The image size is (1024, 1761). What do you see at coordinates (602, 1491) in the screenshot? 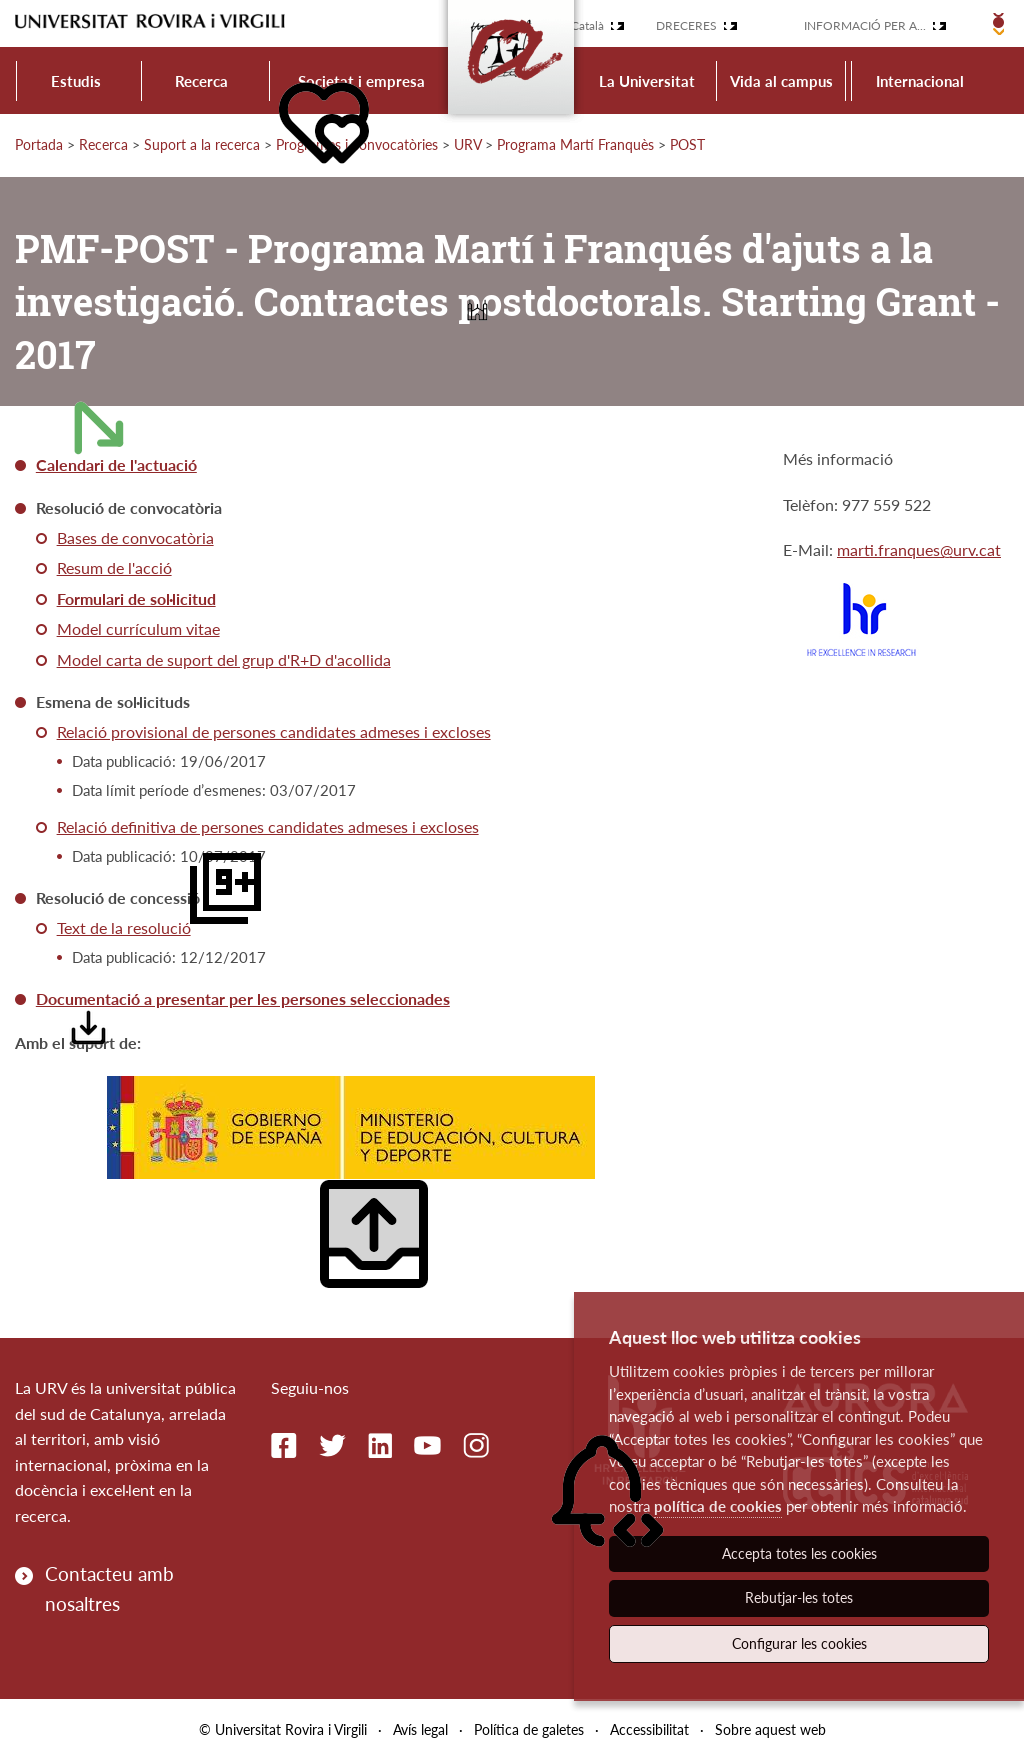
I see `configure notification settings via code` at bounding box center [602, 1491].